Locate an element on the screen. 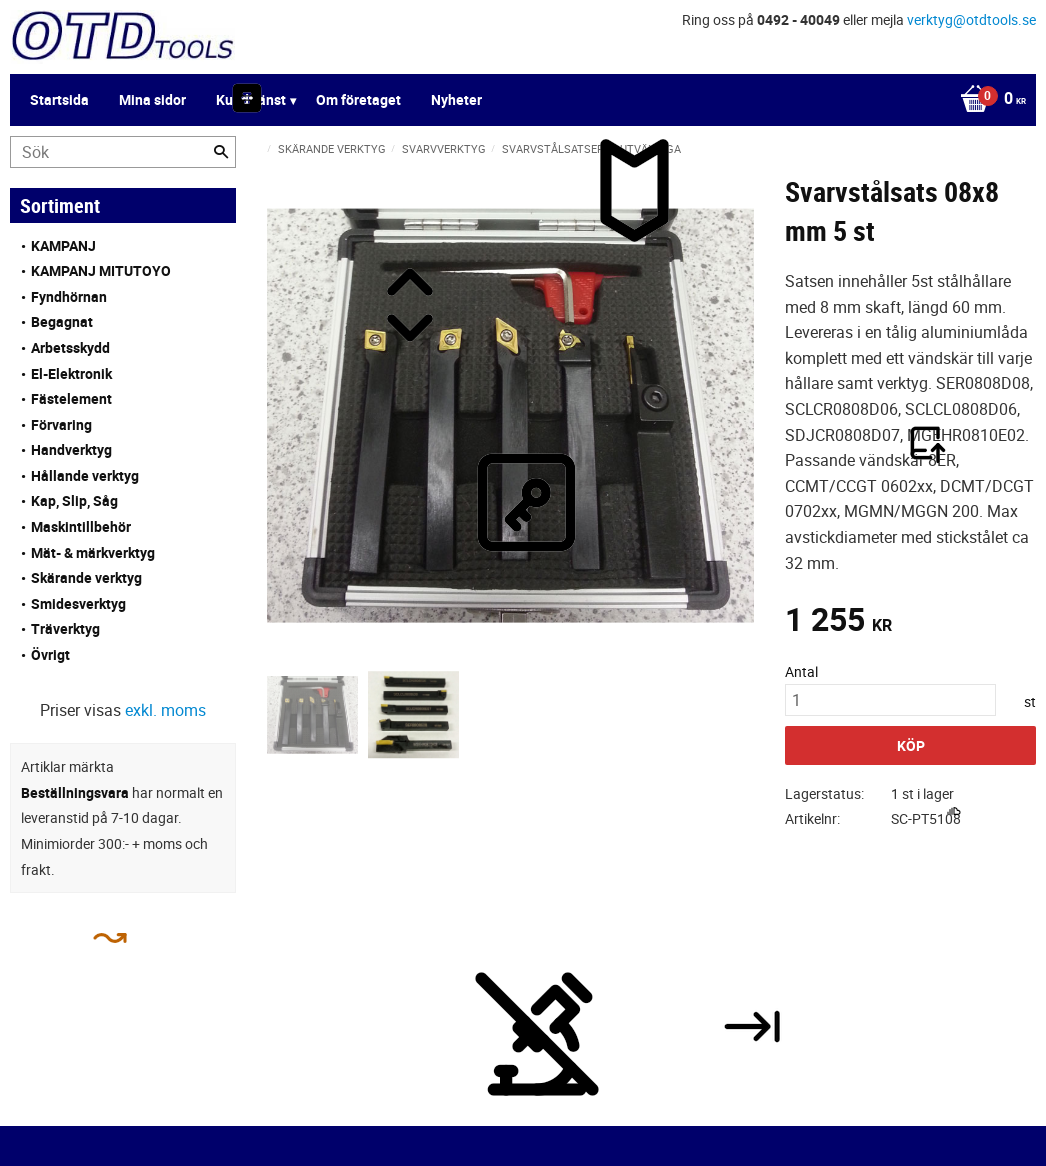  upload a book or document is located at coordinates (927, 443).